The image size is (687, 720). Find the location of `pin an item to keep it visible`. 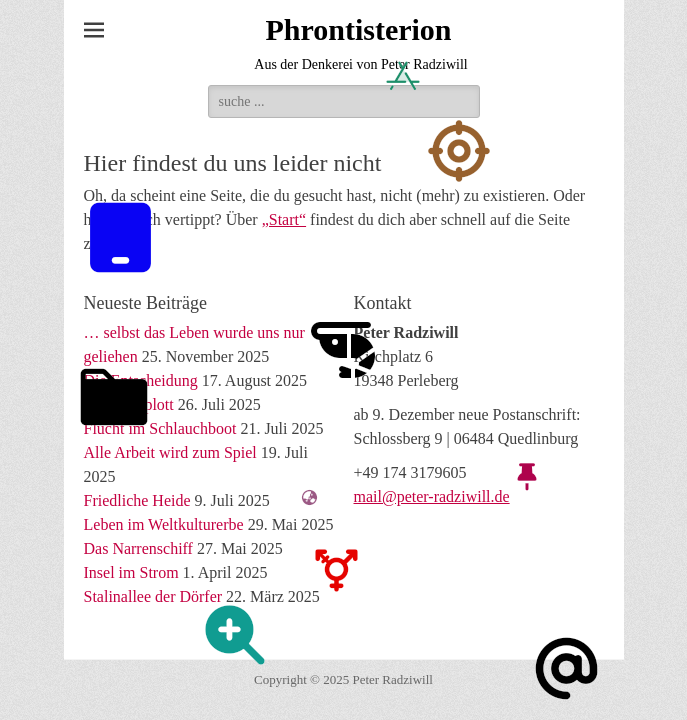

pin an item to keep it visible is located at coordinates (527, 476).